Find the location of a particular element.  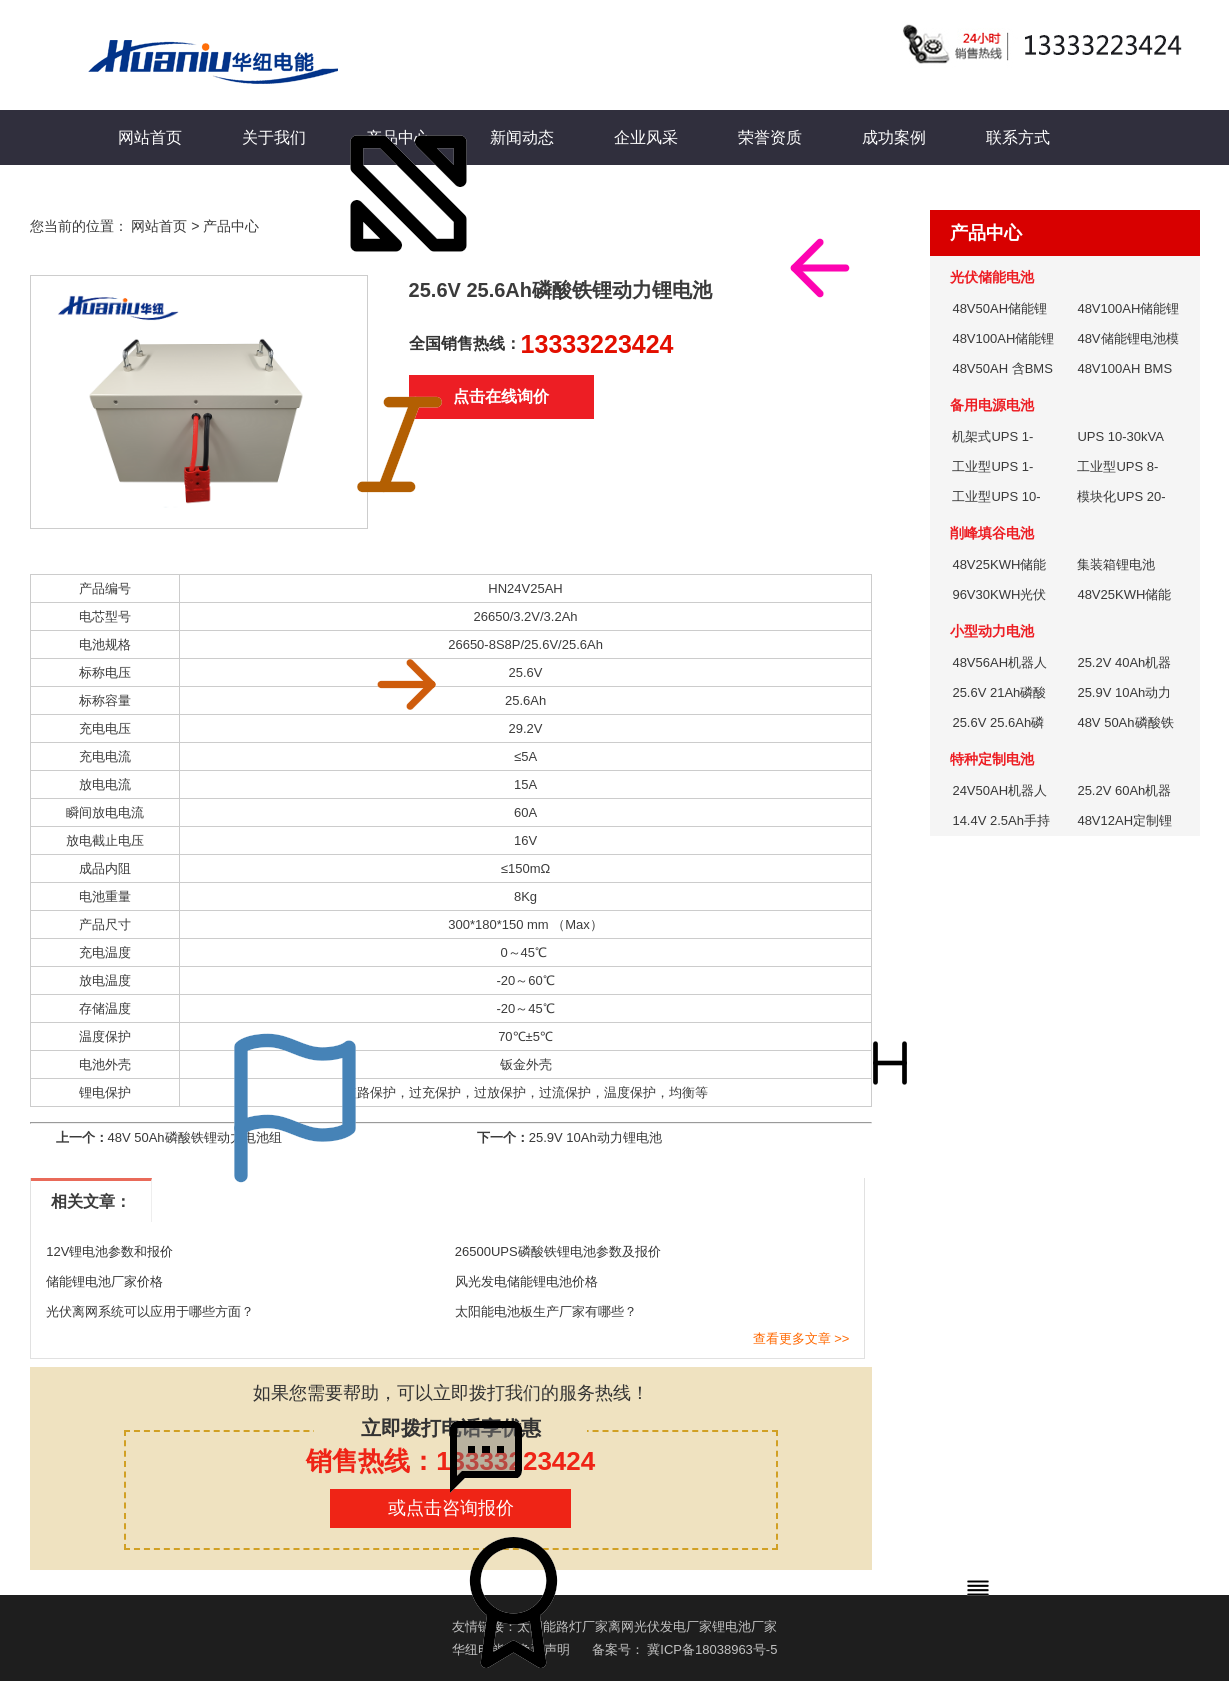

apply italic formatting to selected text is located at coordinates (399, 444).